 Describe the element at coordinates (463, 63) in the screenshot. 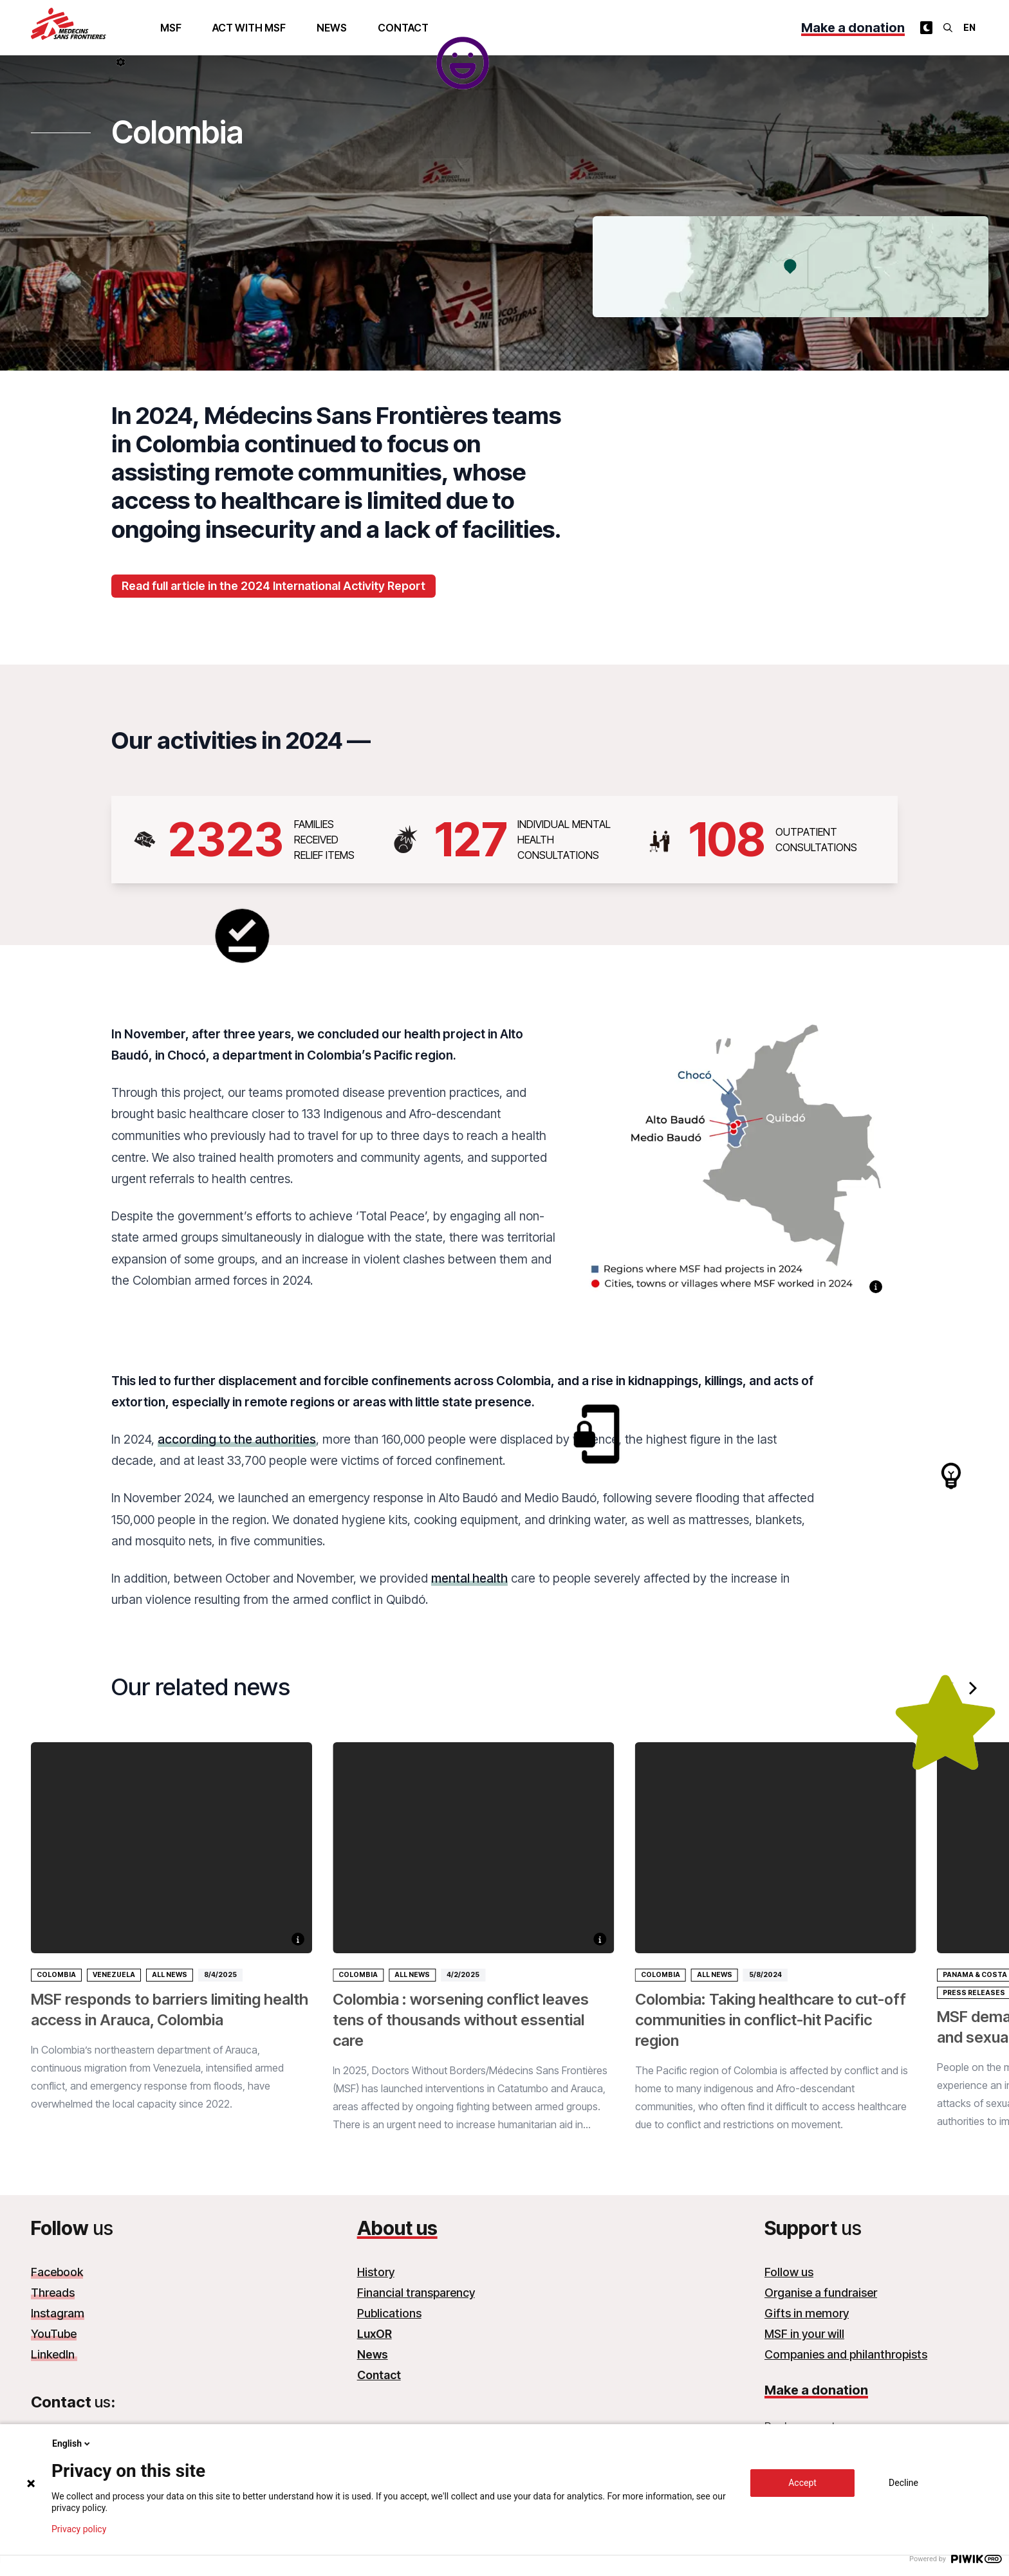

I see `rate your experience as positive` at that location.